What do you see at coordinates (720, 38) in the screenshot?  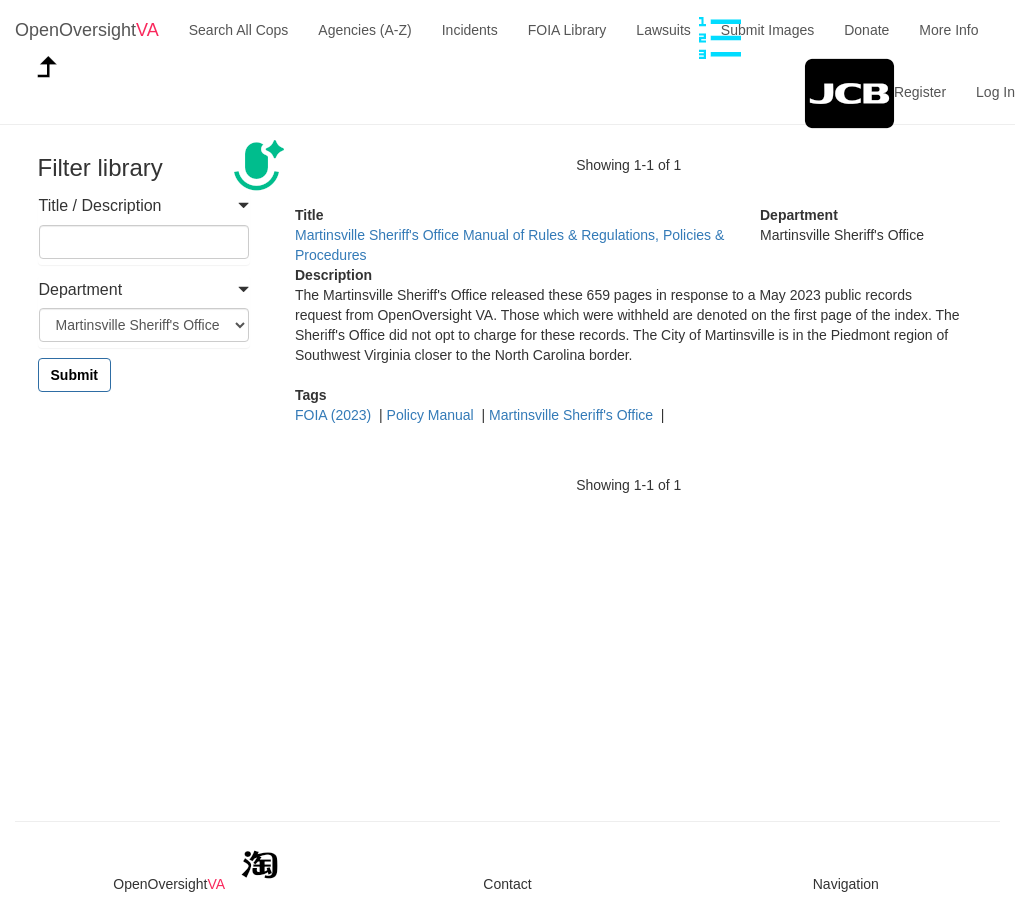 I see `create a numbered list` at bounding box center [720, 38].